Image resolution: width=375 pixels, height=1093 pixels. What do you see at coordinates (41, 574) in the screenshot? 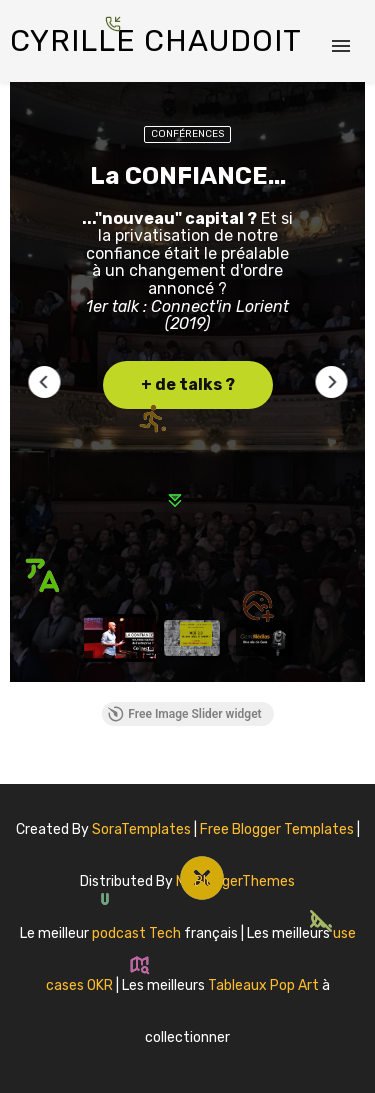
I see `switch to Japanese katakana input` at bounding box center [41, 574].